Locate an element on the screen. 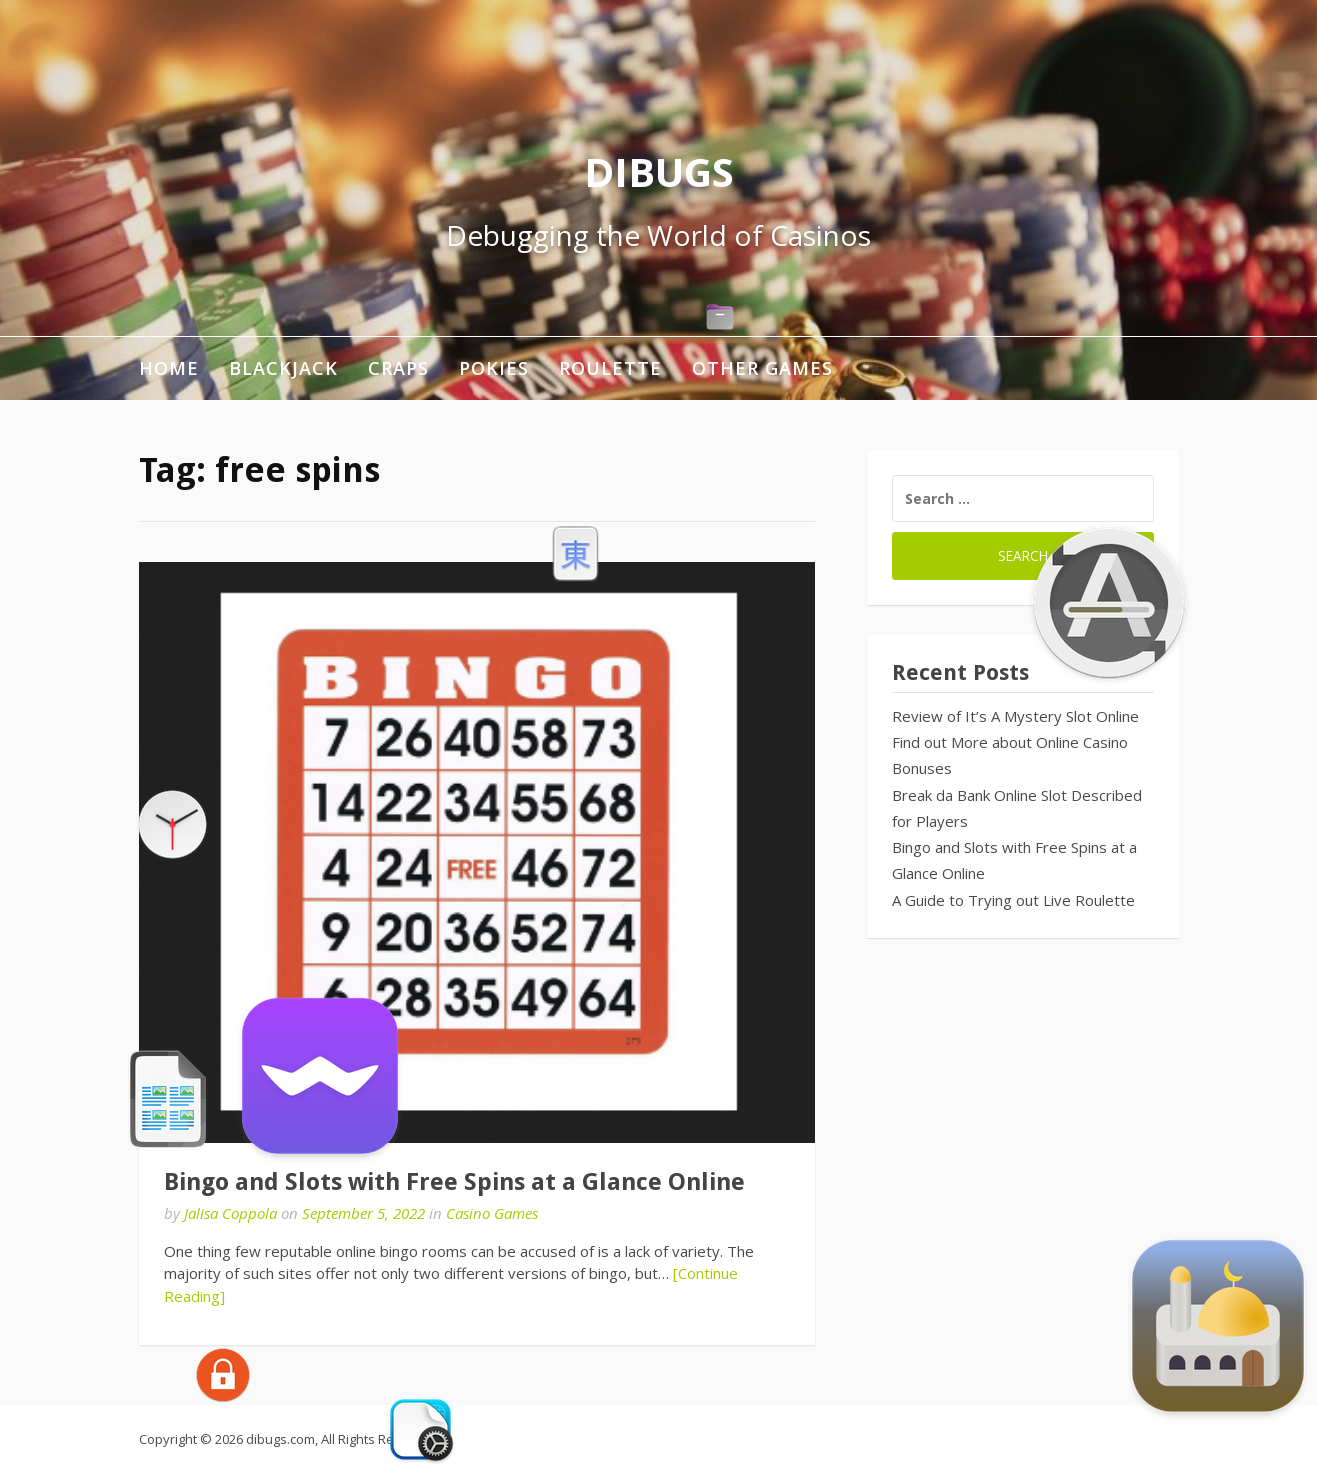  open the file manager is located at coordinates (720, 317).